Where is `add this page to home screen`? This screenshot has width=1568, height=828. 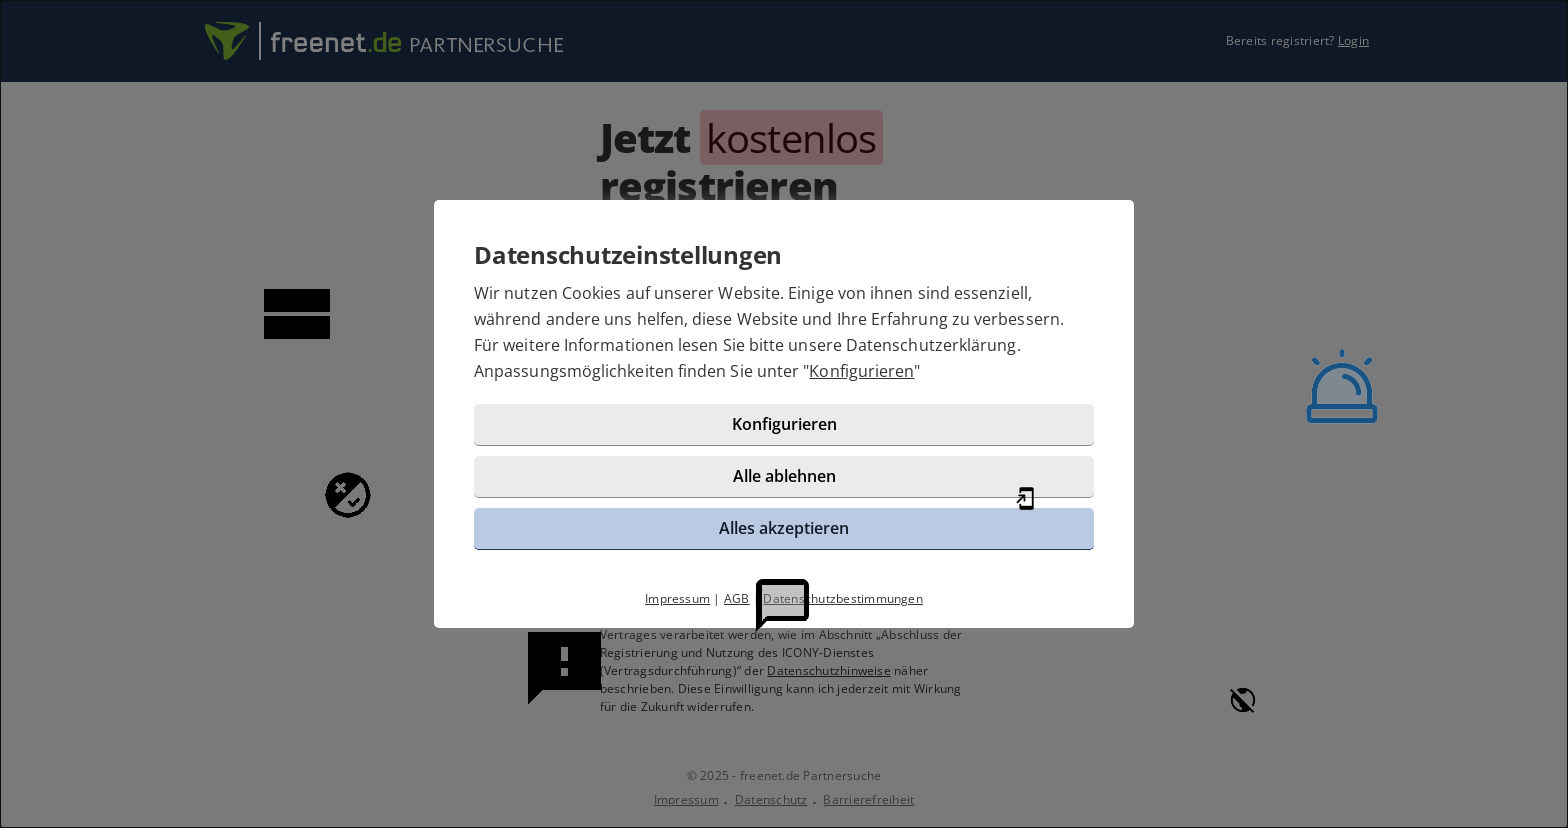 add this page to home screen is located at coordinates (1025, 498).